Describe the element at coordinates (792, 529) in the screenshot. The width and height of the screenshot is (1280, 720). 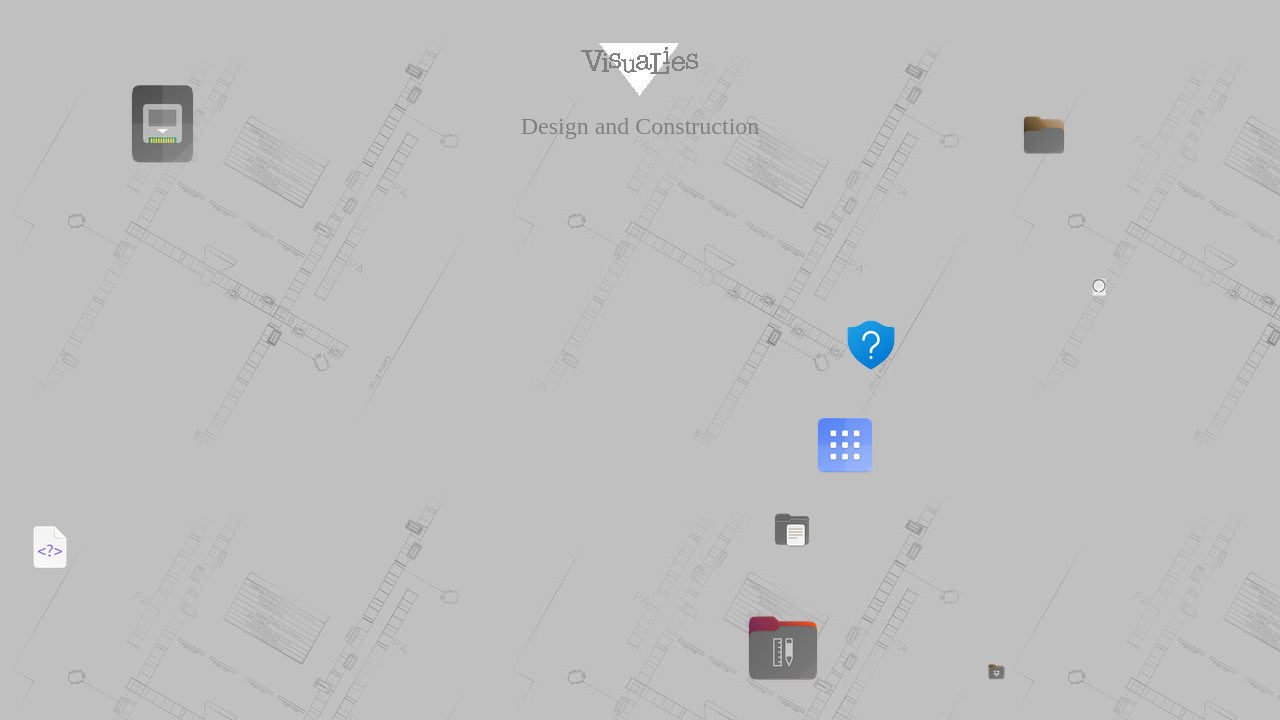
I see `open a file from your documents` at that location.